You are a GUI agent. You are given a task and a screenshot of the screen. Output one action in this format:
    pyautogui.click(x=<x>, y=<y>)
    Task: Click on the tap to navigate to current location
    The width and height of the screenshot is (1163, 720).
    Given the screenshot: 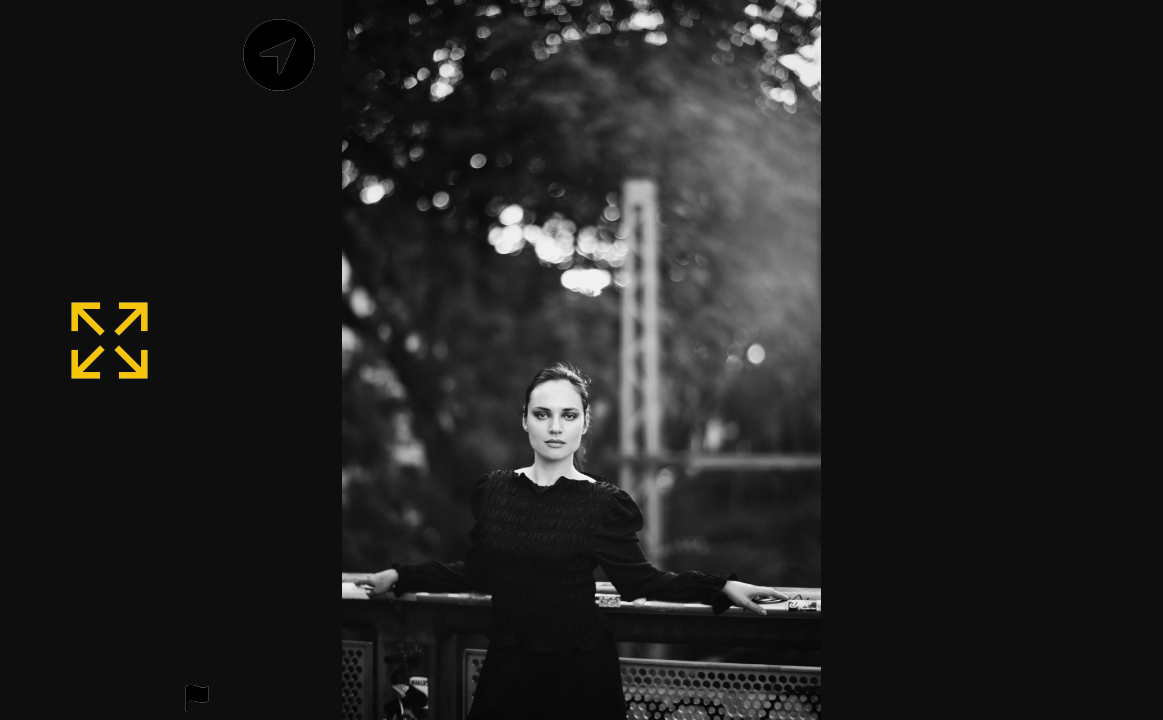 What is the action you would take?
    pyautogui.click(x=279, y=55)
    